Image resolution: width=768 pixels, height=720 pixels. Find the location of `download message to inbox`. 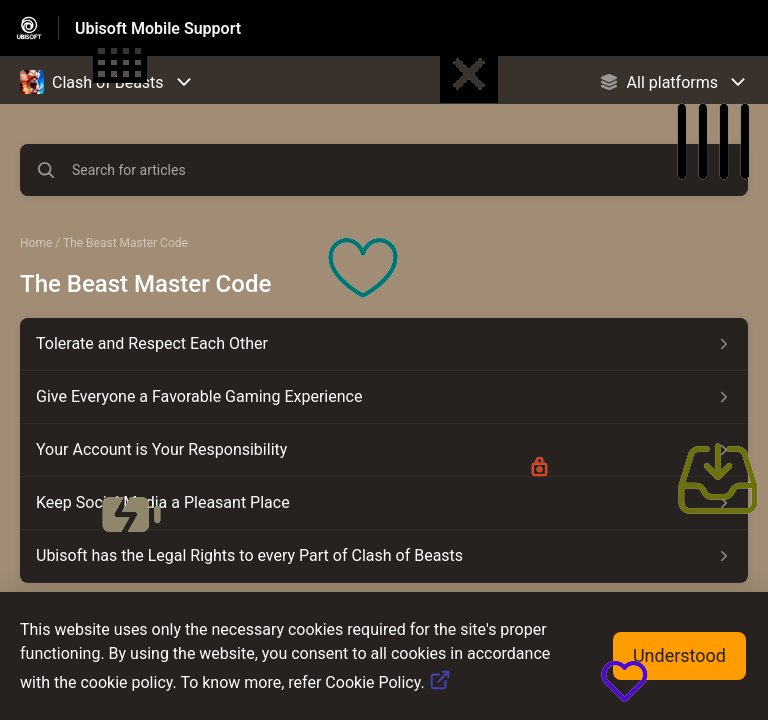

download message to inbox is located at coordinates (718, 480).